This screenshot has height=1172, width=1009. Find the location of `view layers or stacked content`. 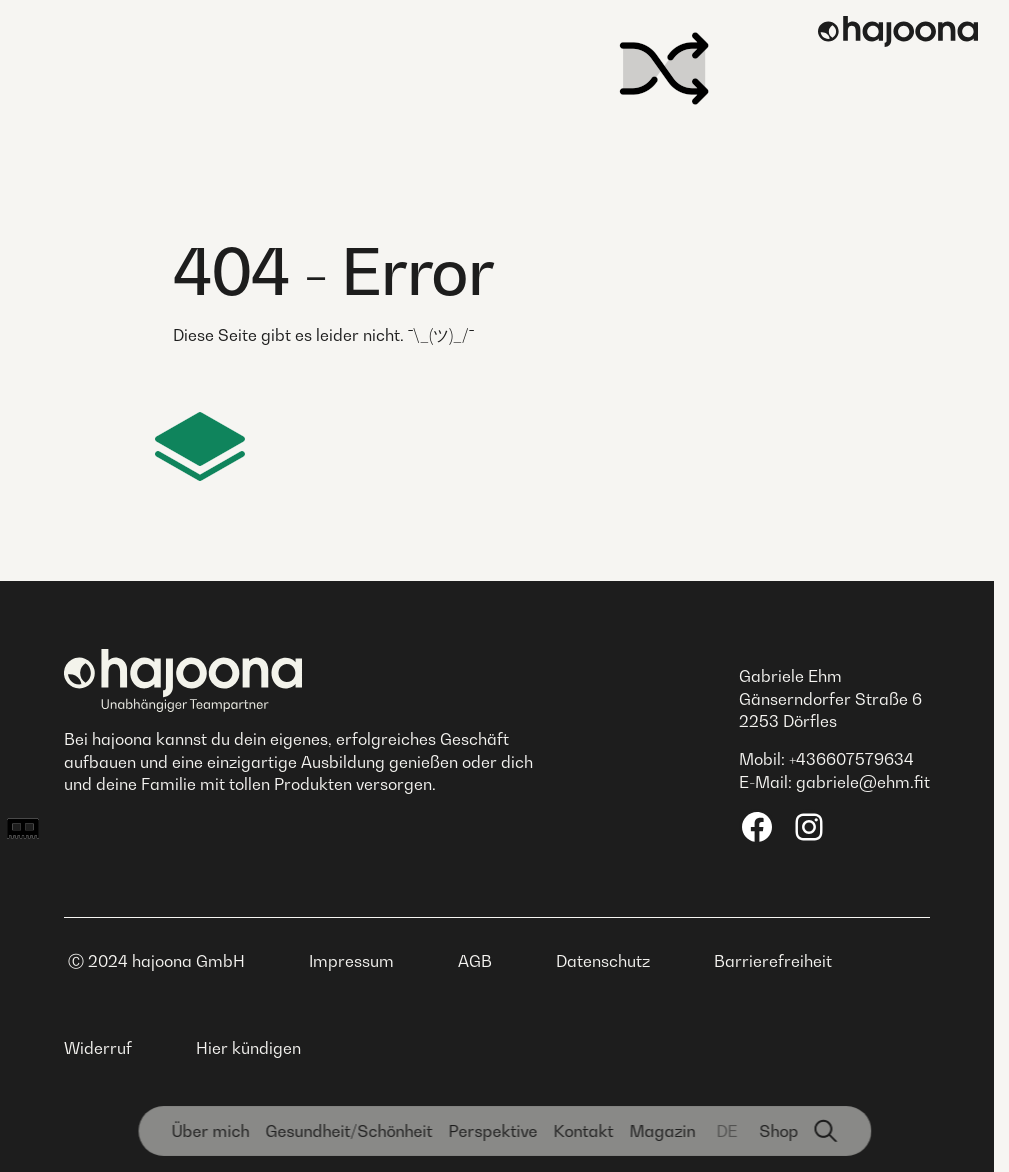

view layers or stacked content is located at coordinates (200, 448).